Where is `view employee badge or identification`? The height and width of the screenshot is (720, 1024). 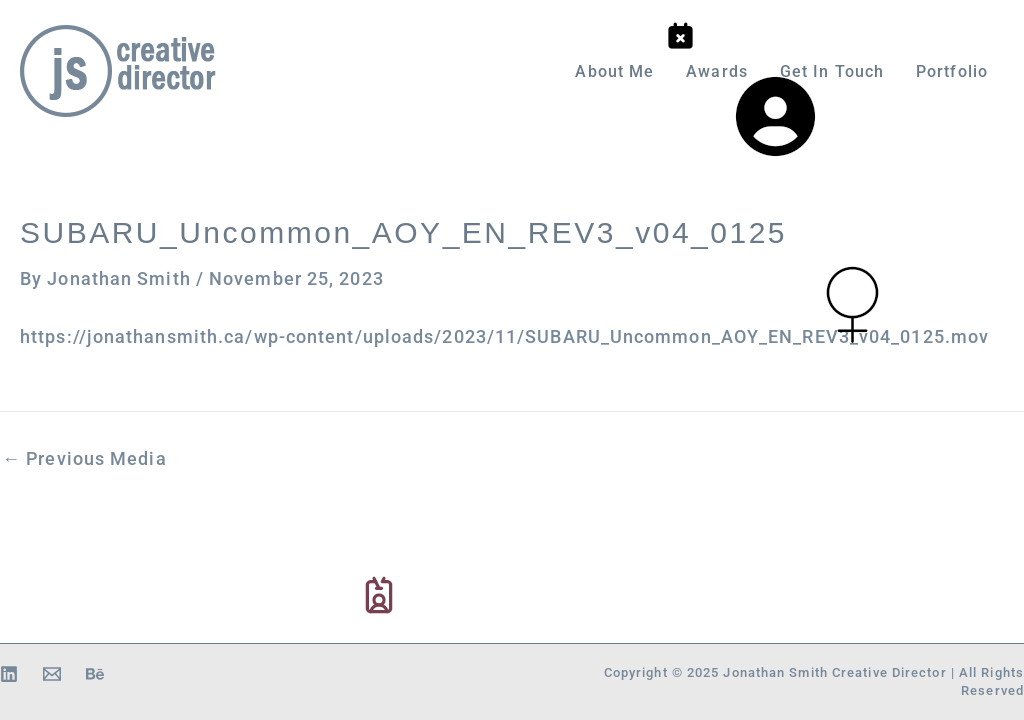
view employee badge or identification is located at coordinates (379, 595).